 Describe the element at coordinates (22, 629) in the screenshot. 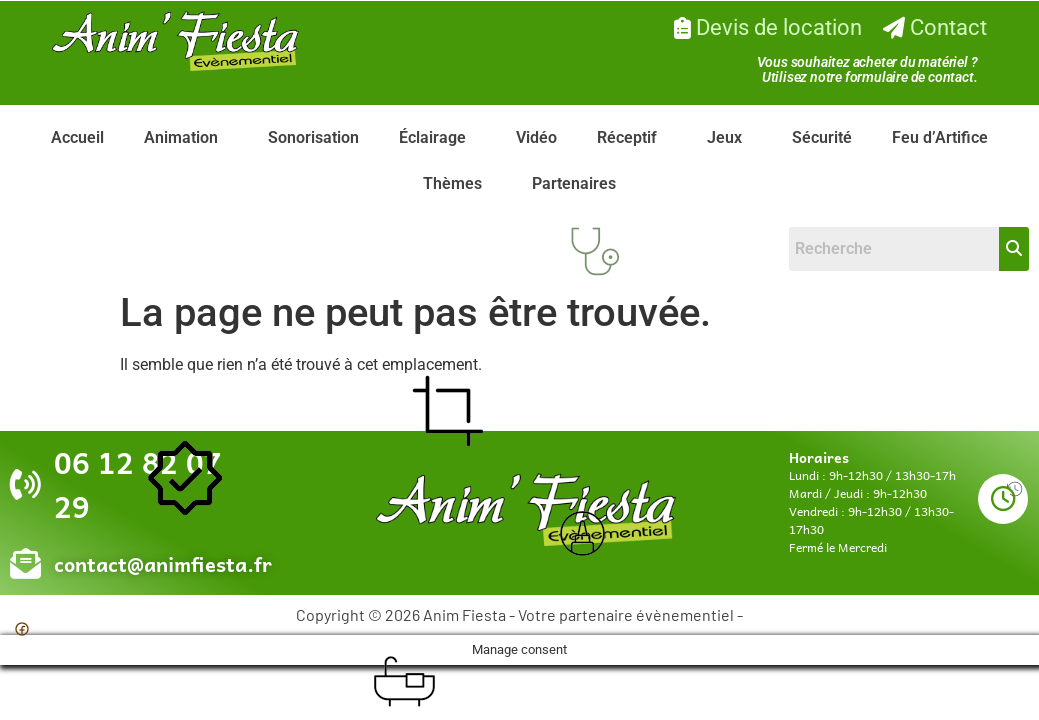

I see `open facebook app` at that location.